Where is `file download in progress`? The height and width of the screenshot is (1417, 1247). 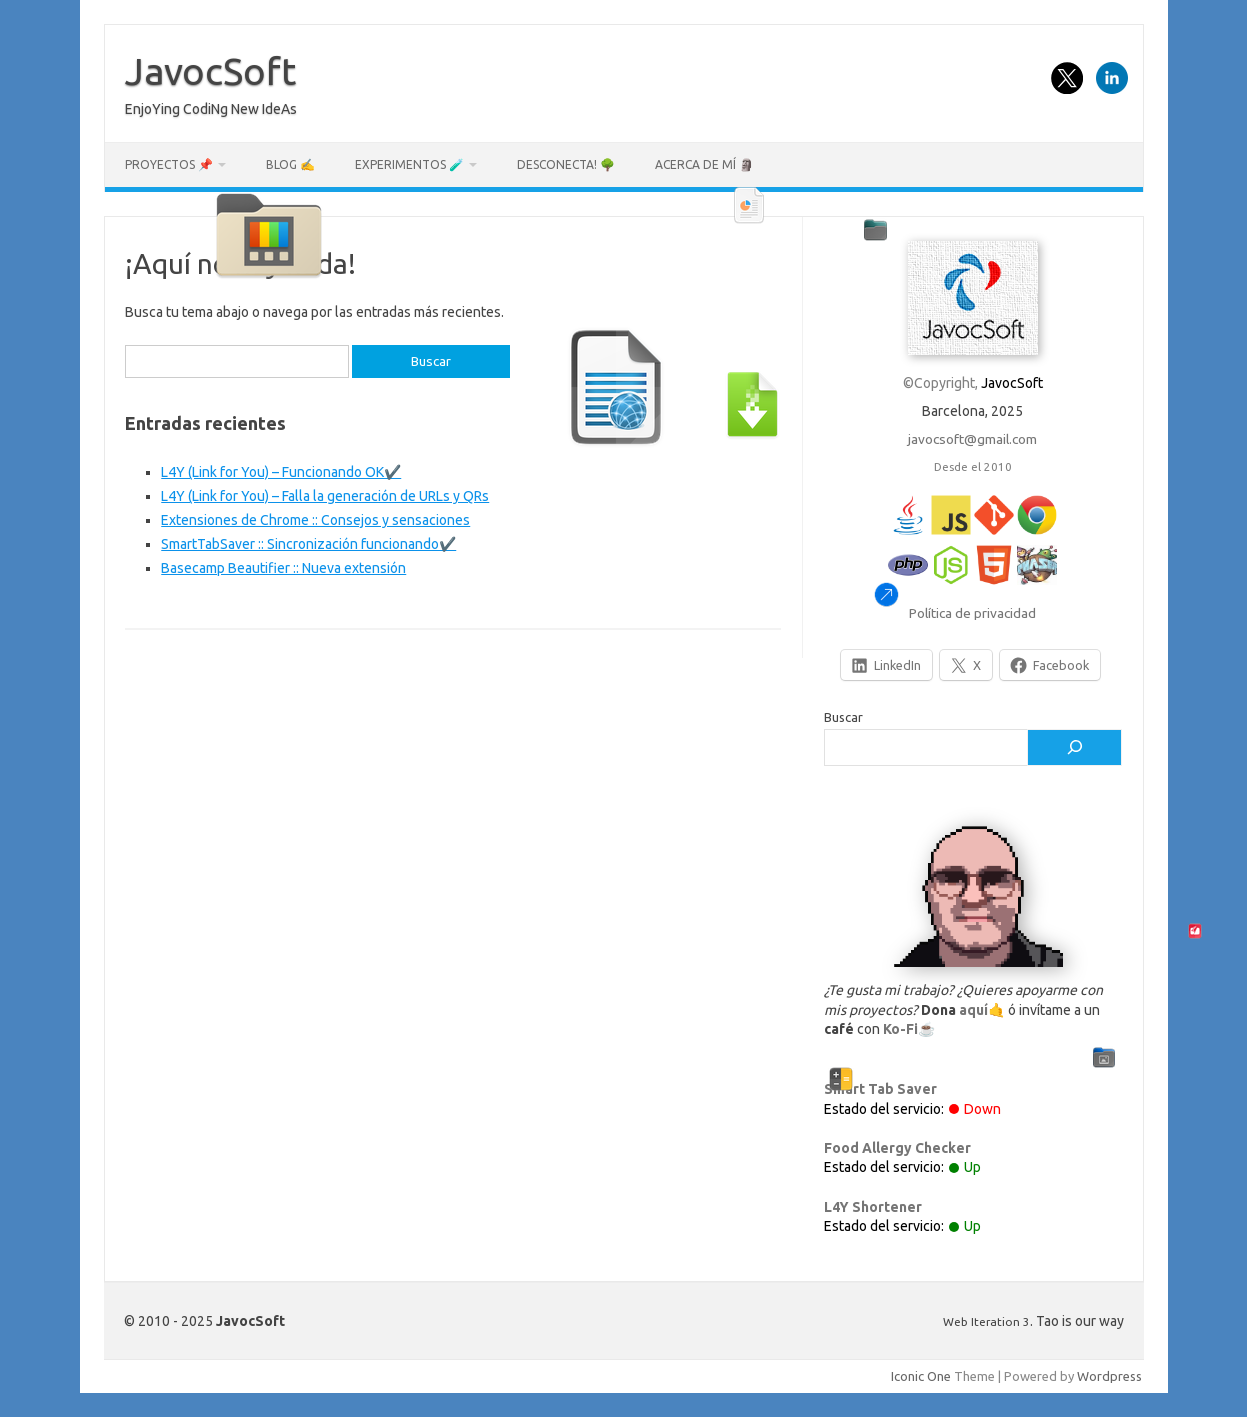
file download in progress is located at coordinates (752, 405).